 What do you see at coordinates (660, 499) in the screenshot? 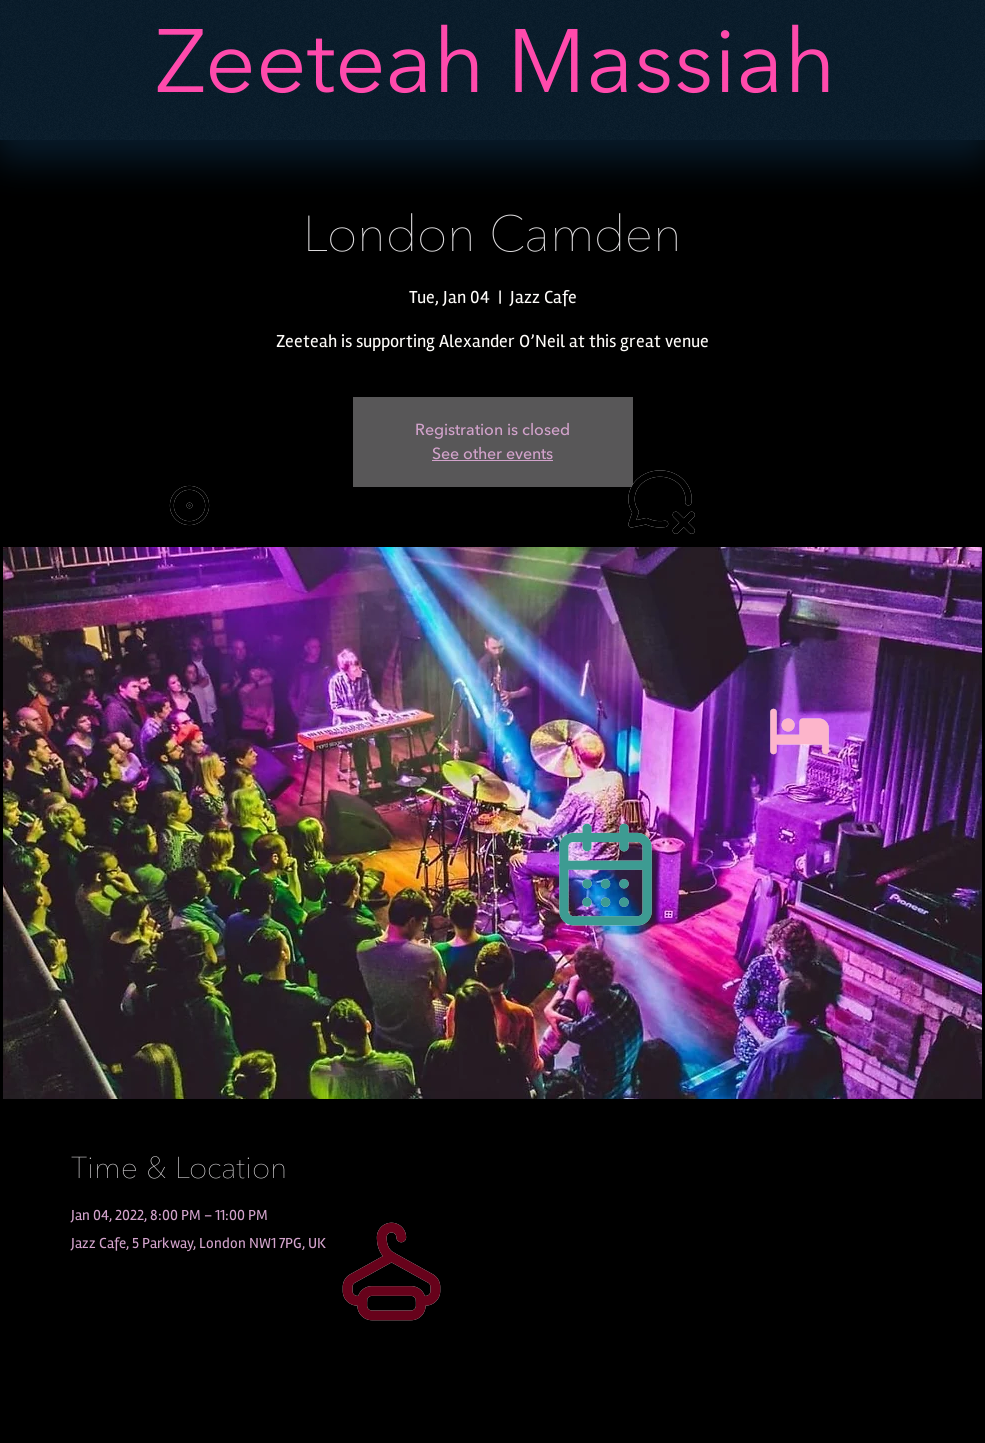
I see `delete a conversation or message` at bounding box center [660, 499].